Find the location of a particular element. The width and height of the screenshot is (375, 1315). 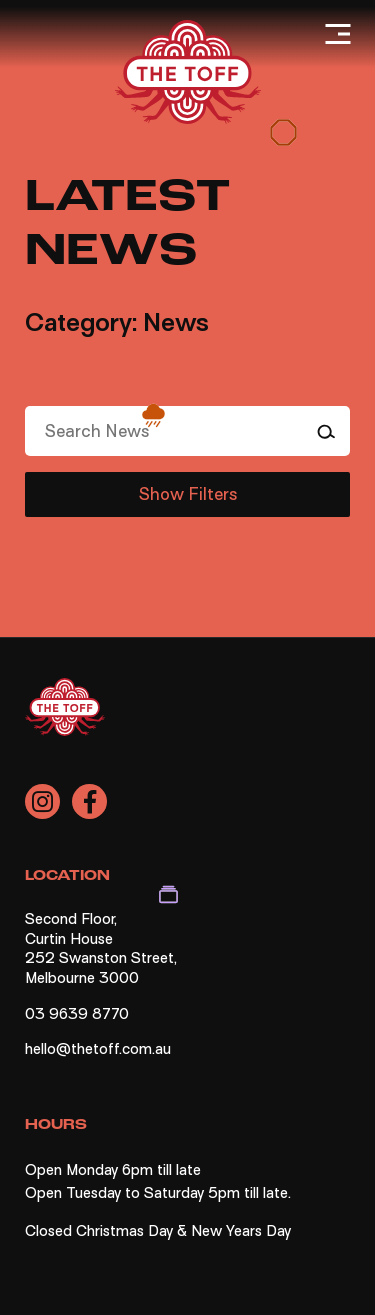

indicates rainy weather conditions is located at coordinates (153, 415).